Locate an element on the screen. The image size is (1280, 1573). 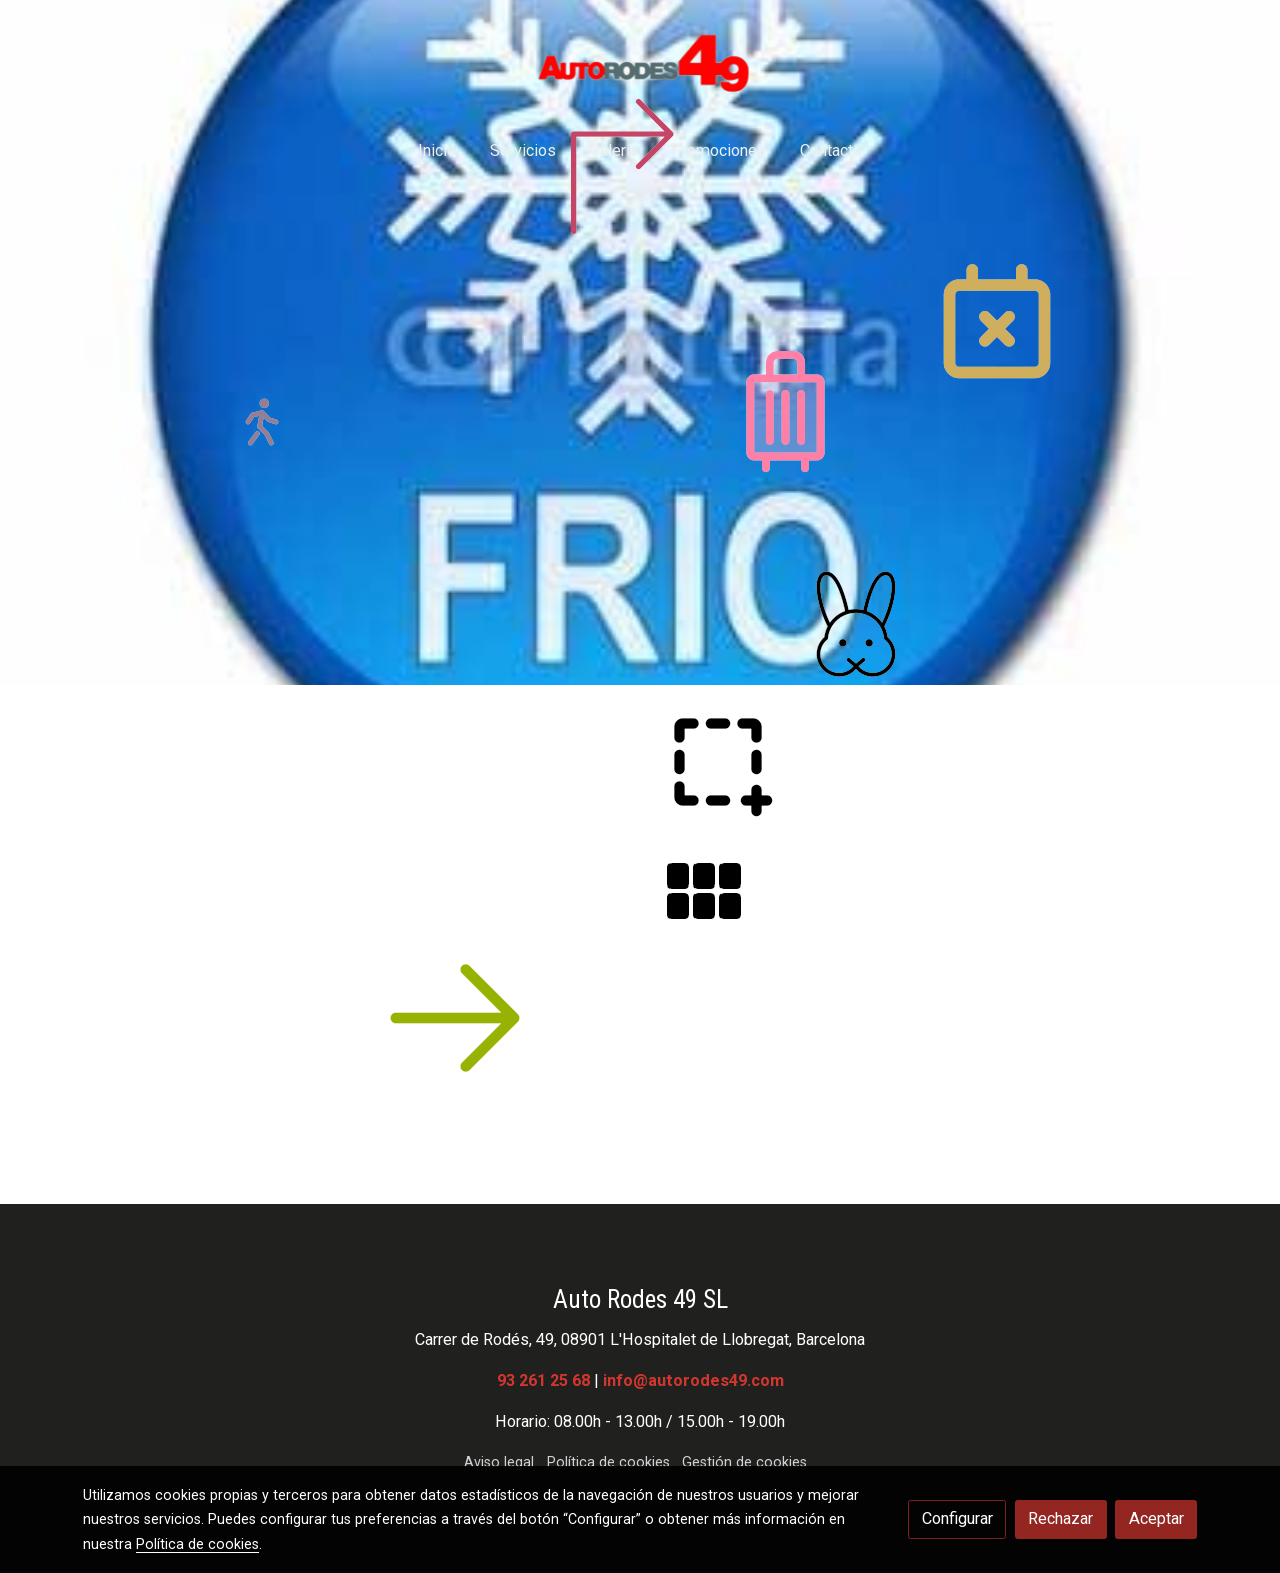
access pet or animal-related features is located at coordinates (856, 626).